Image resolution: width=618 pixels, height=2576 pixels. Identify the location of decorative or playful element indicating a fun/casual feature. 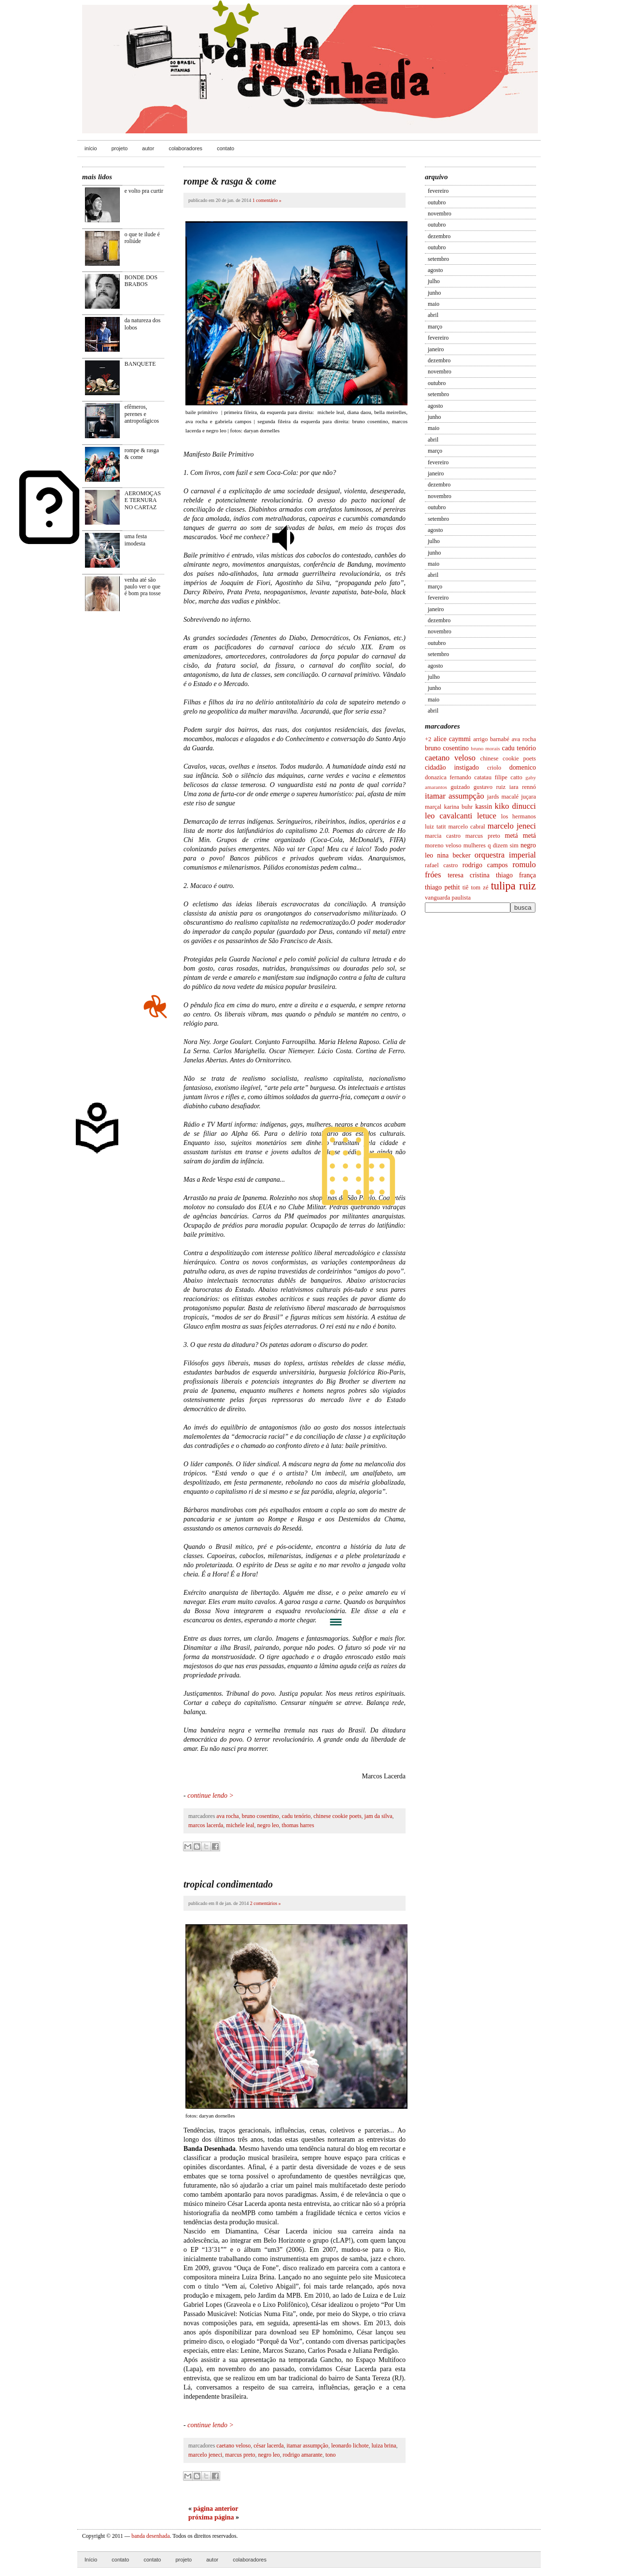
(155, 1007).